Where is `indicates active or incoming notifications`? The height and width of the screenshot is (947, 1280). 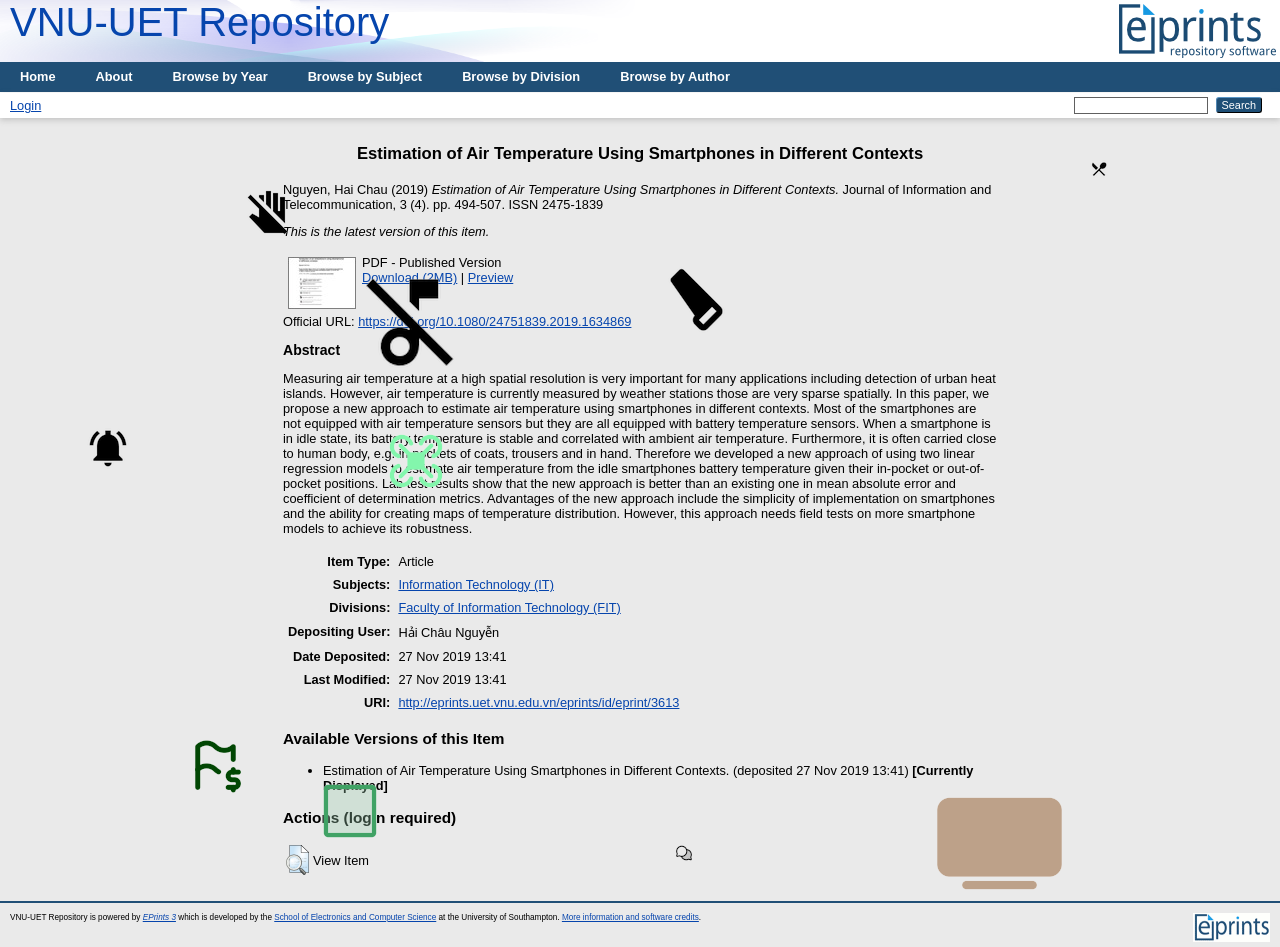 indicates active or incoming notifications is located at coordinates (108, 448).